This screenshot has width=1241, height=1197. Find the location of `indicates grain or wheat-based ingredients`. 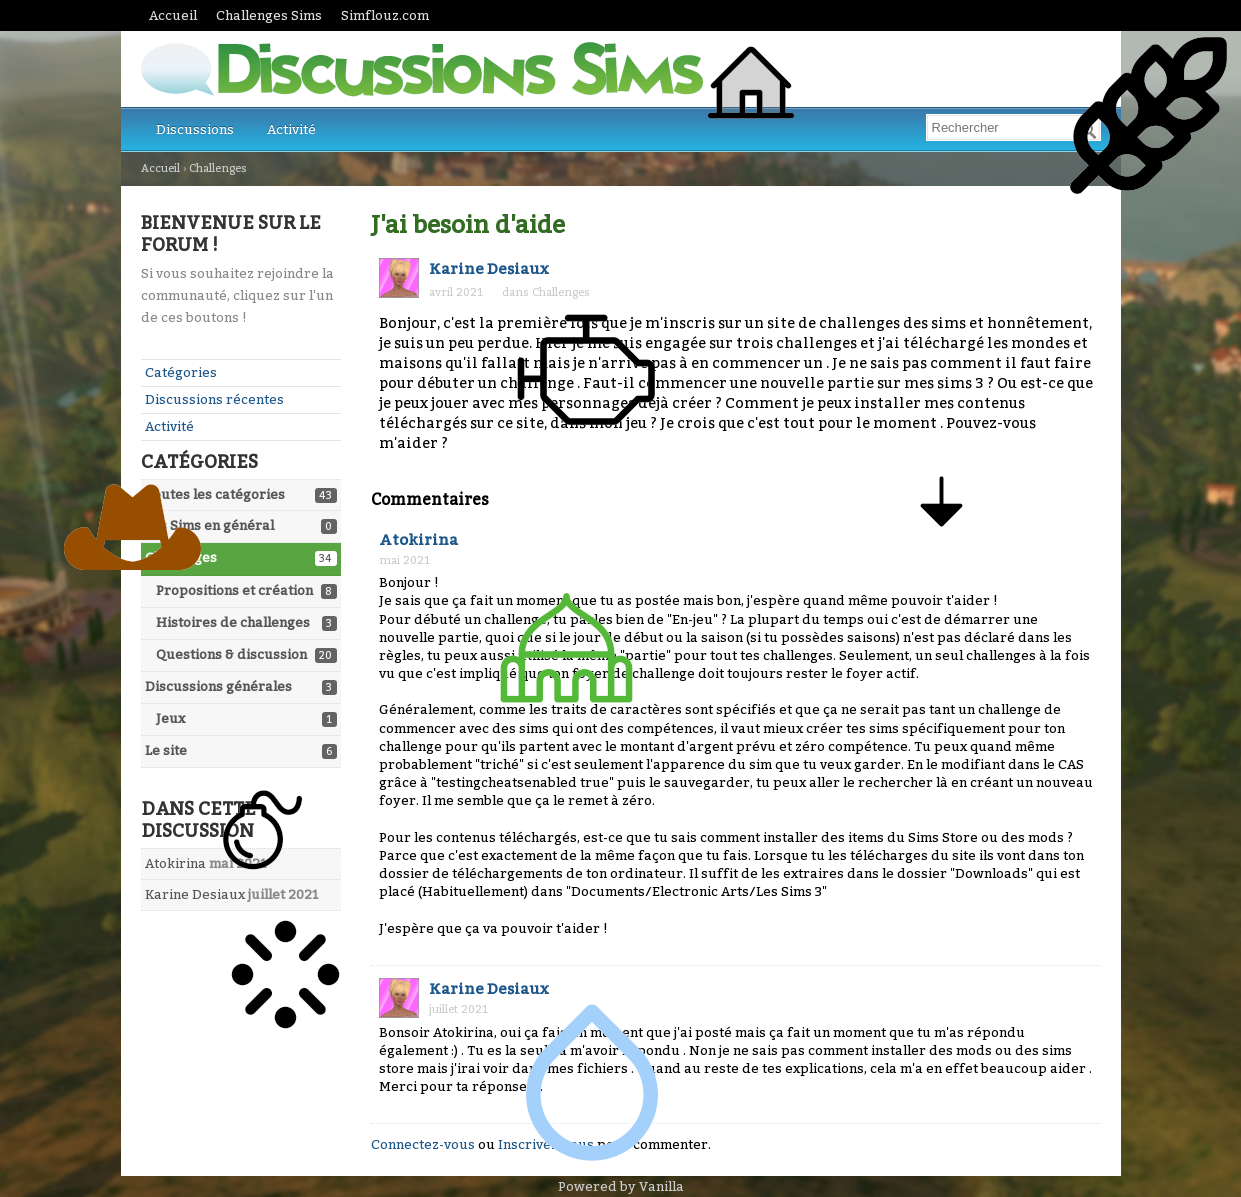

indicates grain or wheat-based ingredients is located at coordinates (1148, 115).